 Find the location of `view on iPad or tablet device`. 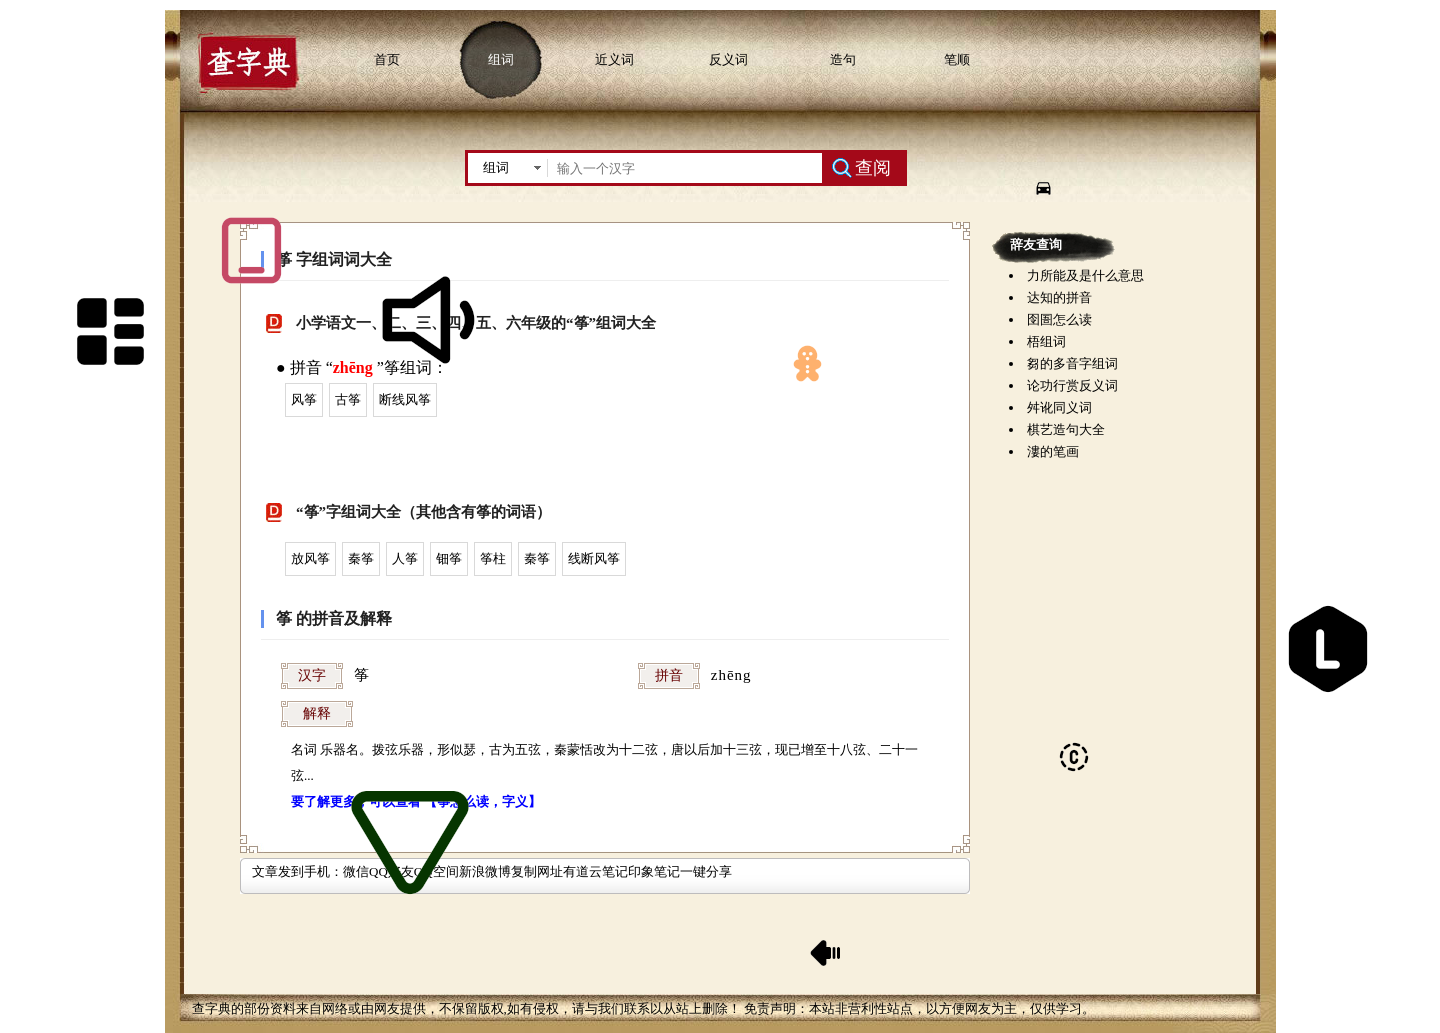

view on iPad or tablet device is located at coordinates (251, 250).